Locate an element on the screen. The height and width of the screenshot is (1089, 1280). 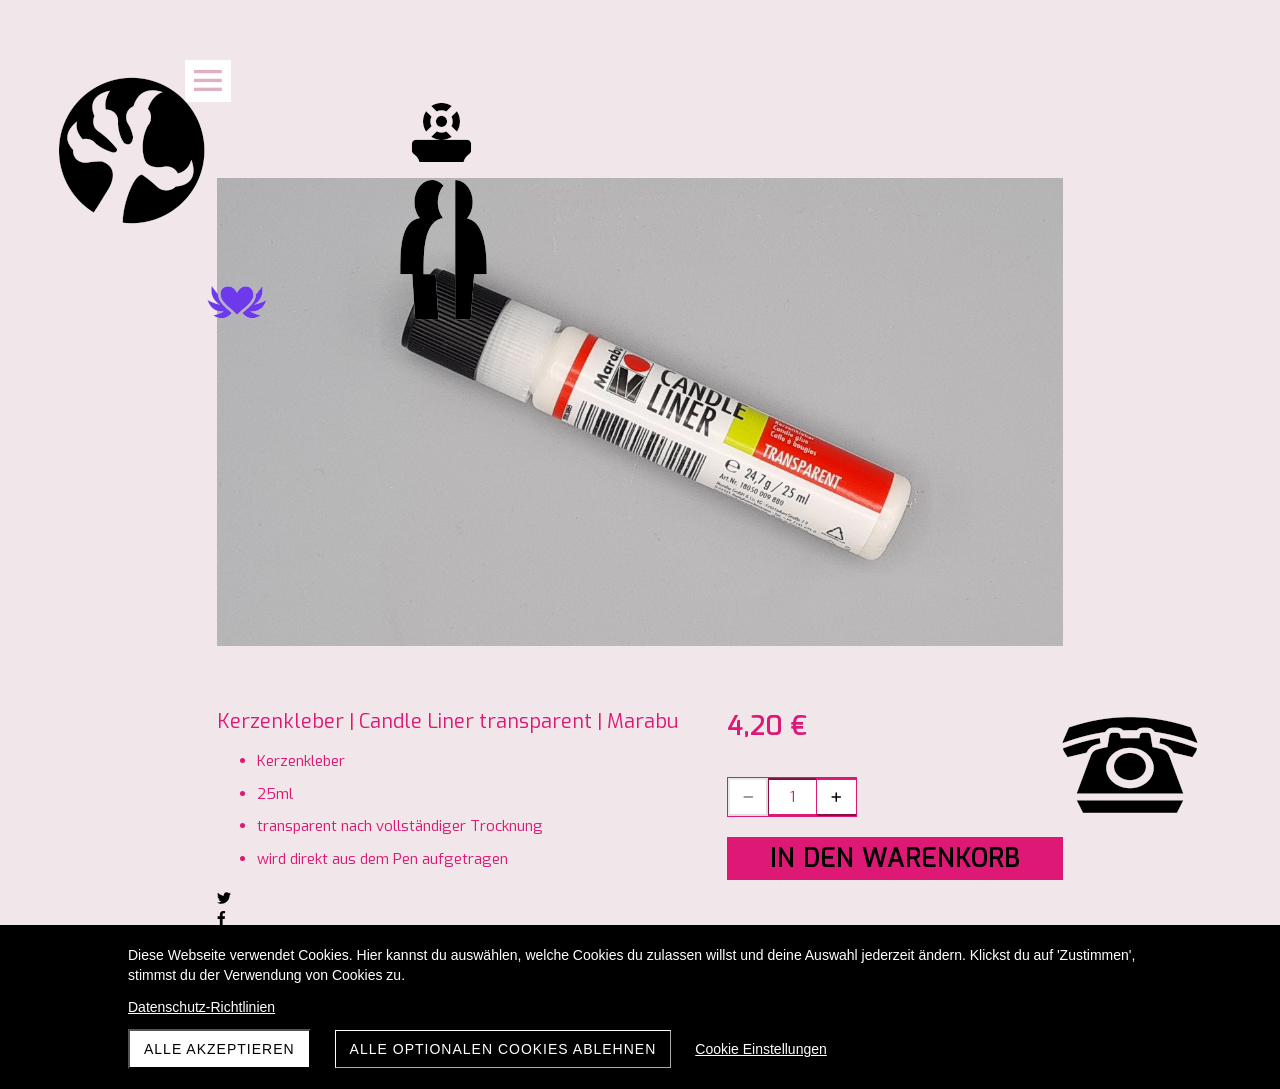
summon a ghost companion is located at coordinates (445, 249).